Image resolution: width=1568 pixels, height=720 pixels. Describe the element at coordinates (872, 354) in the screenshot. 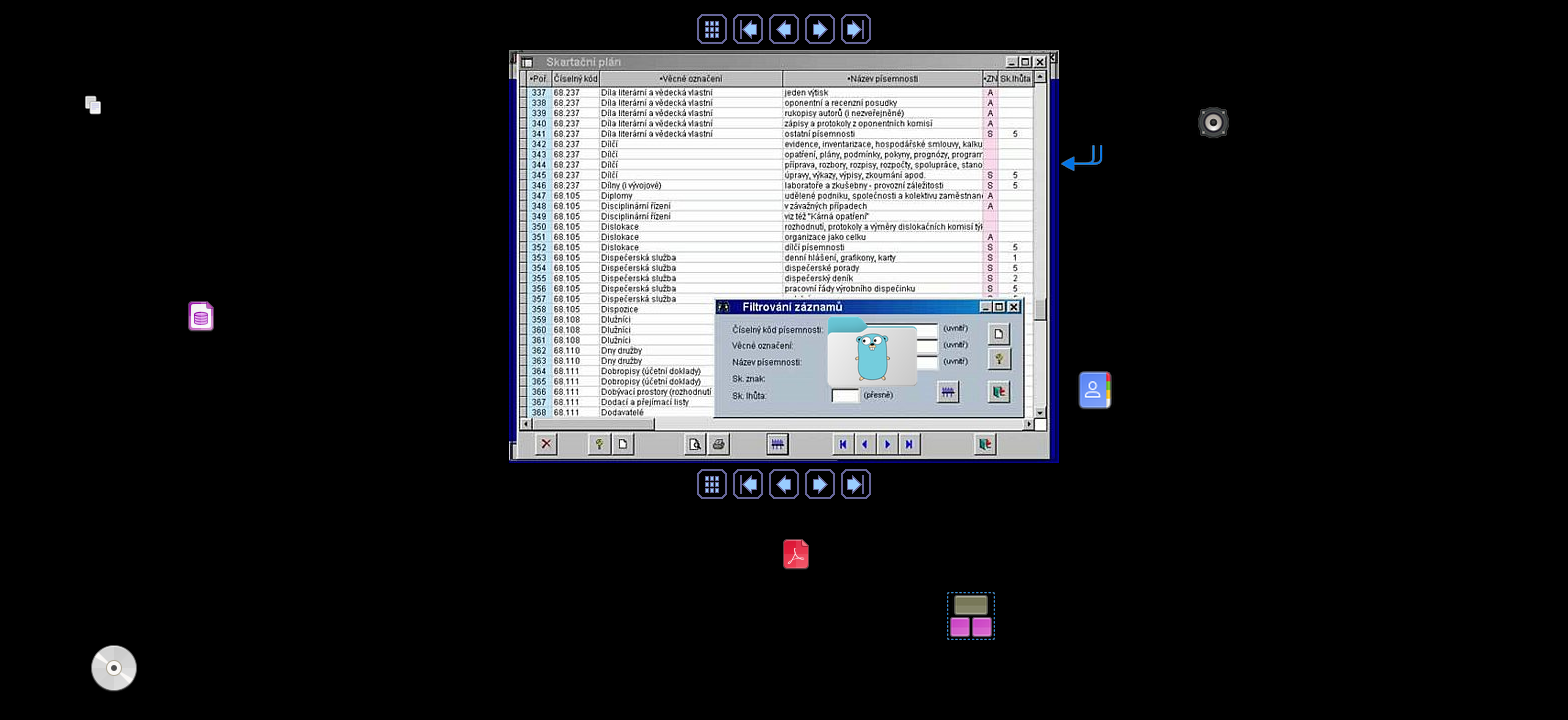

I see `open folder containing Go programming files` at that location.